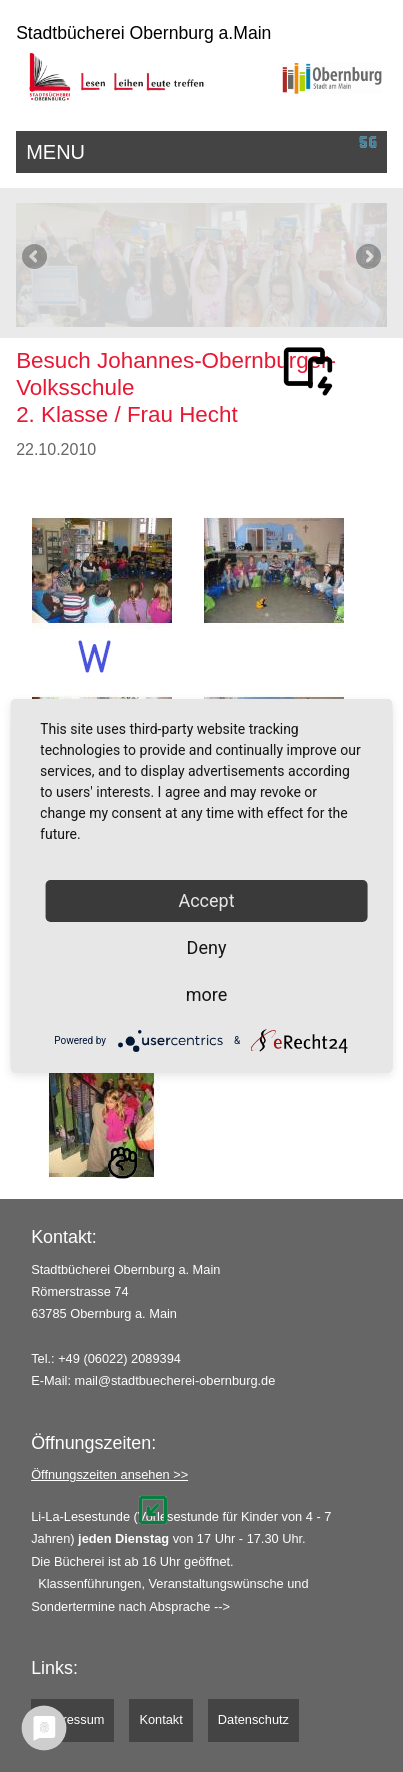 The height and width of the screenshot is (1772, 403). What do you see at coordinates (308, 369) in the screenshot?
I see `device charging or power status` at bounding box center [308, 369].